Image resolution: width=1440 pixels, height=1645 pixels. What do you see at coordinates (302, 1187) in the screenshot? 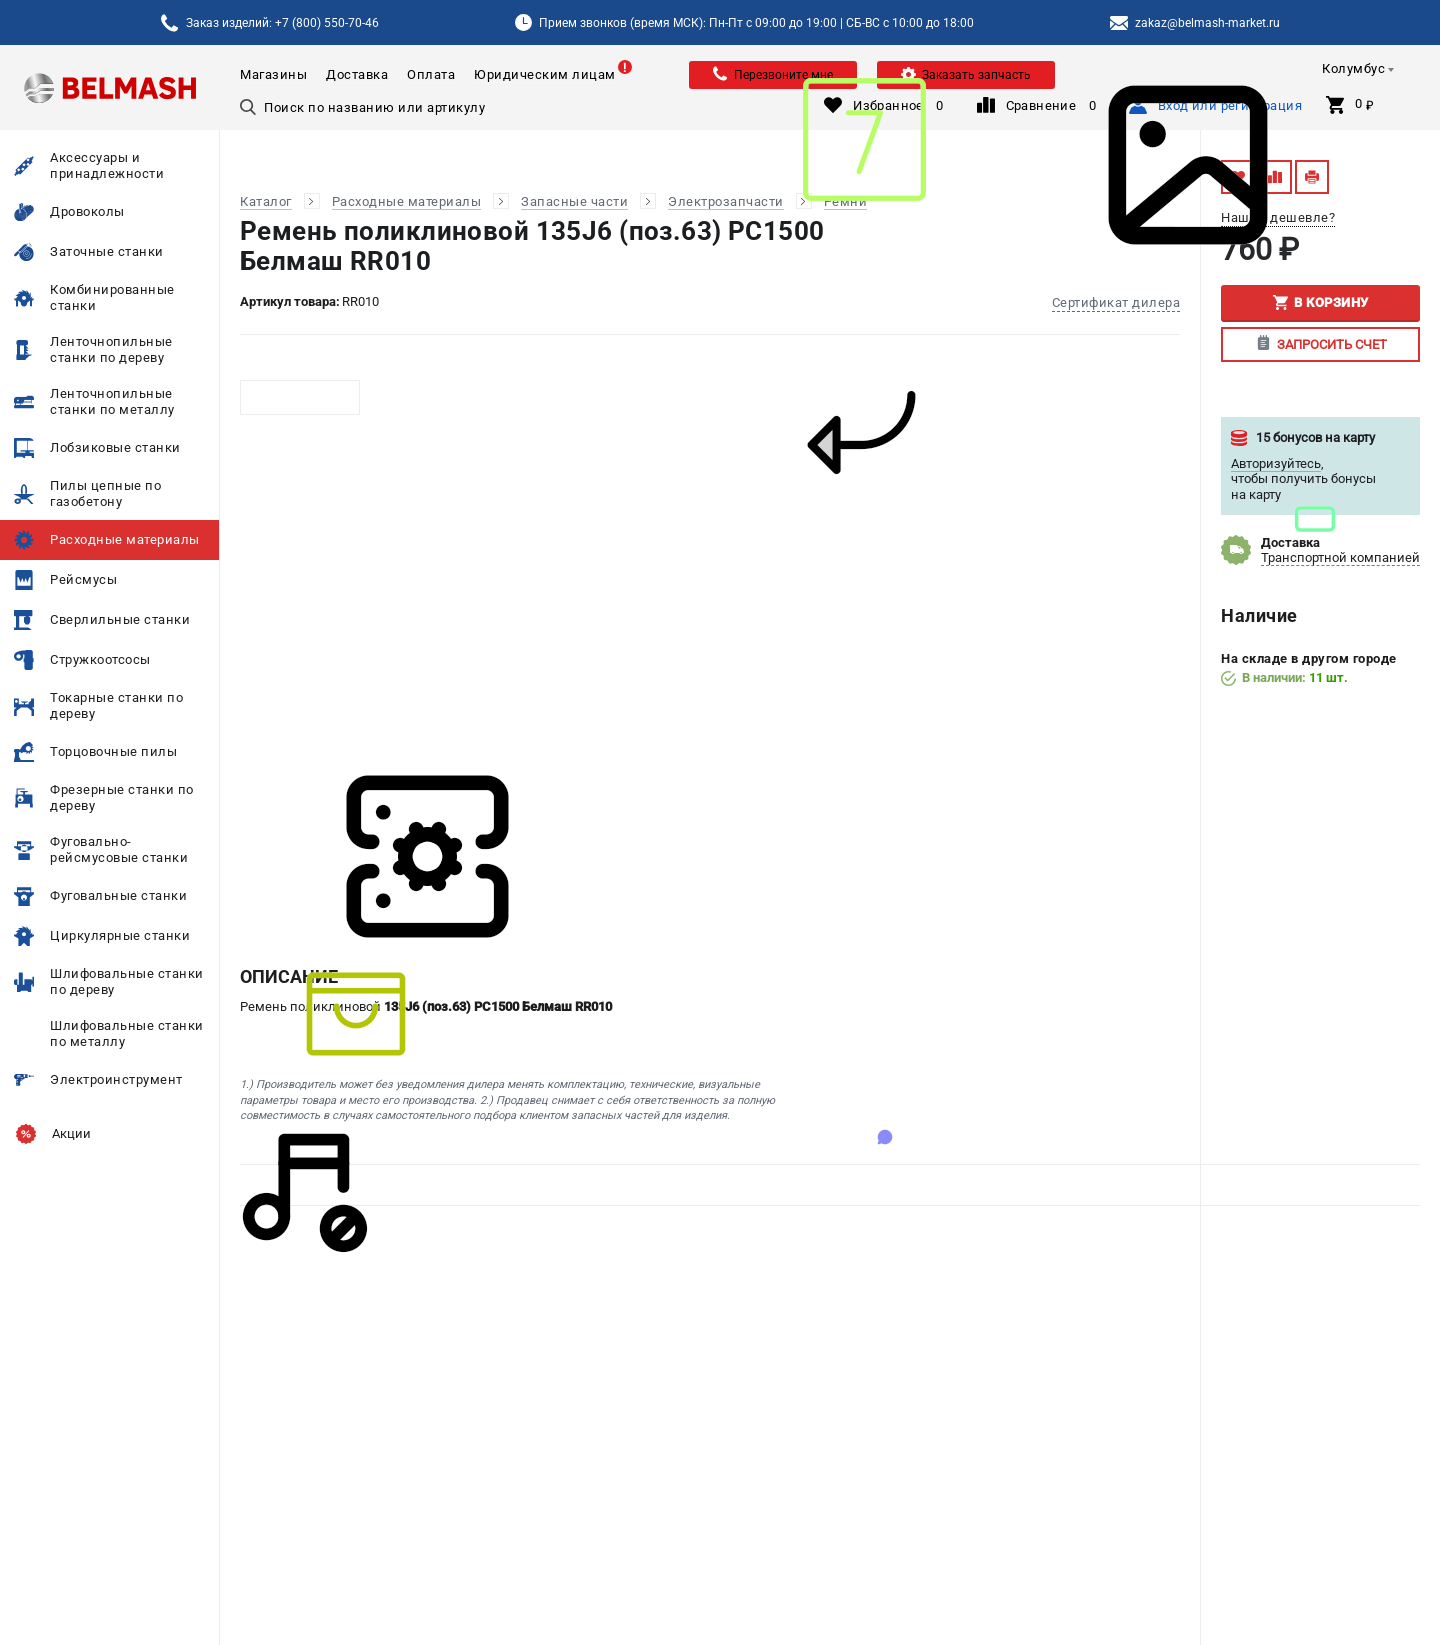
I see `cancel or stop music playback` at bounding box center [302, 1187].